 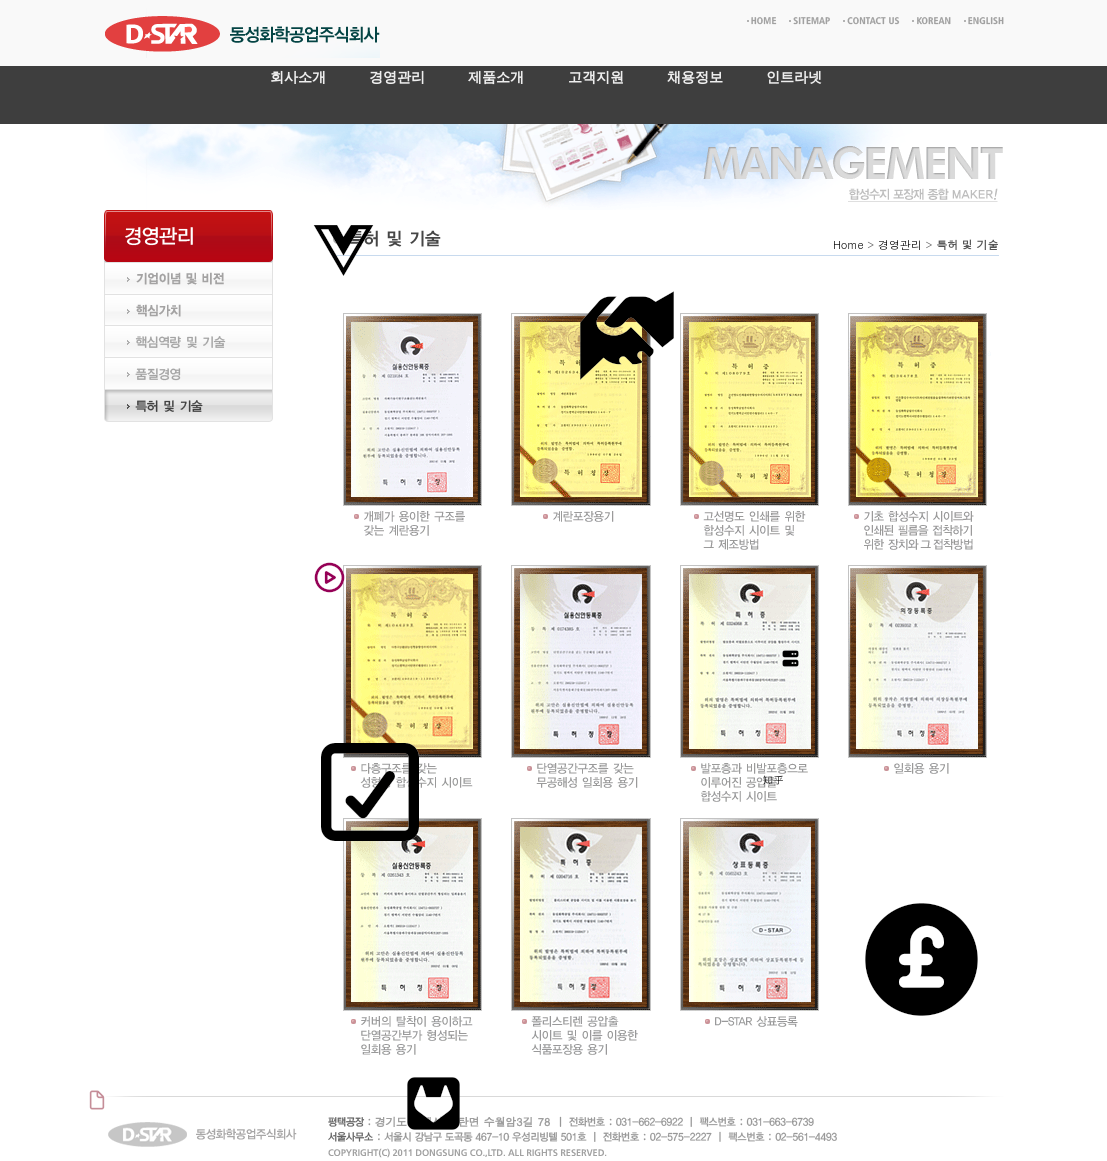 I want to click on view balance in British pounds, so click(x=921, y=959).